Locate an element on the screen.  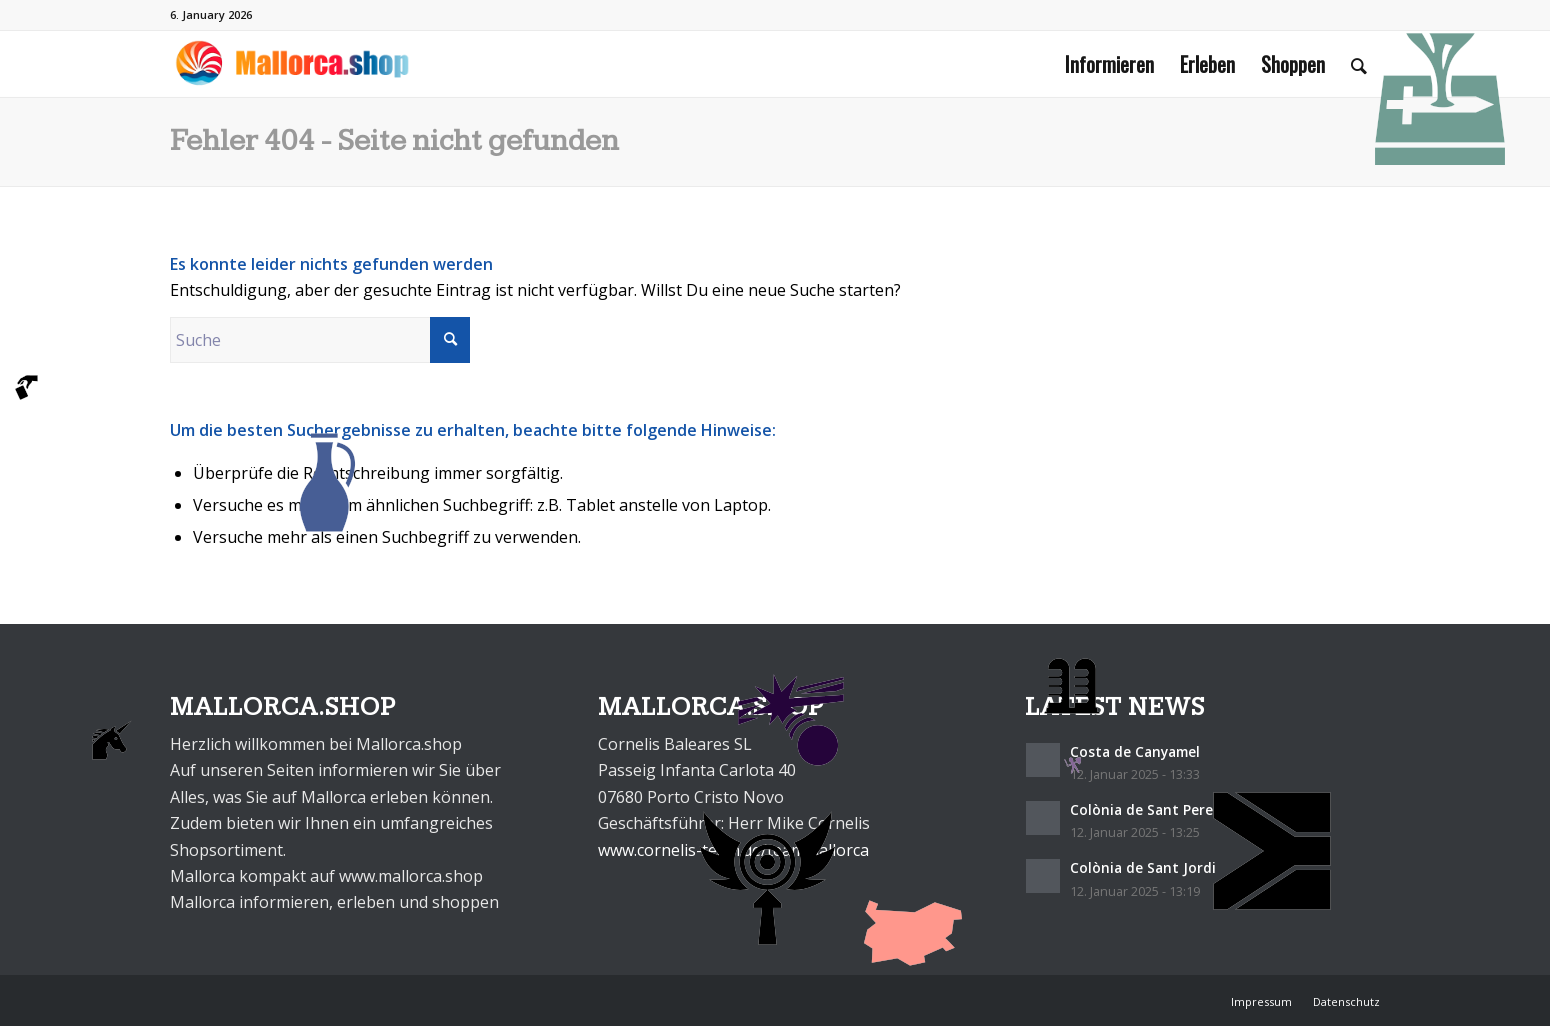
access fantasy or mythical creature content is located at coordinates (112, 740).